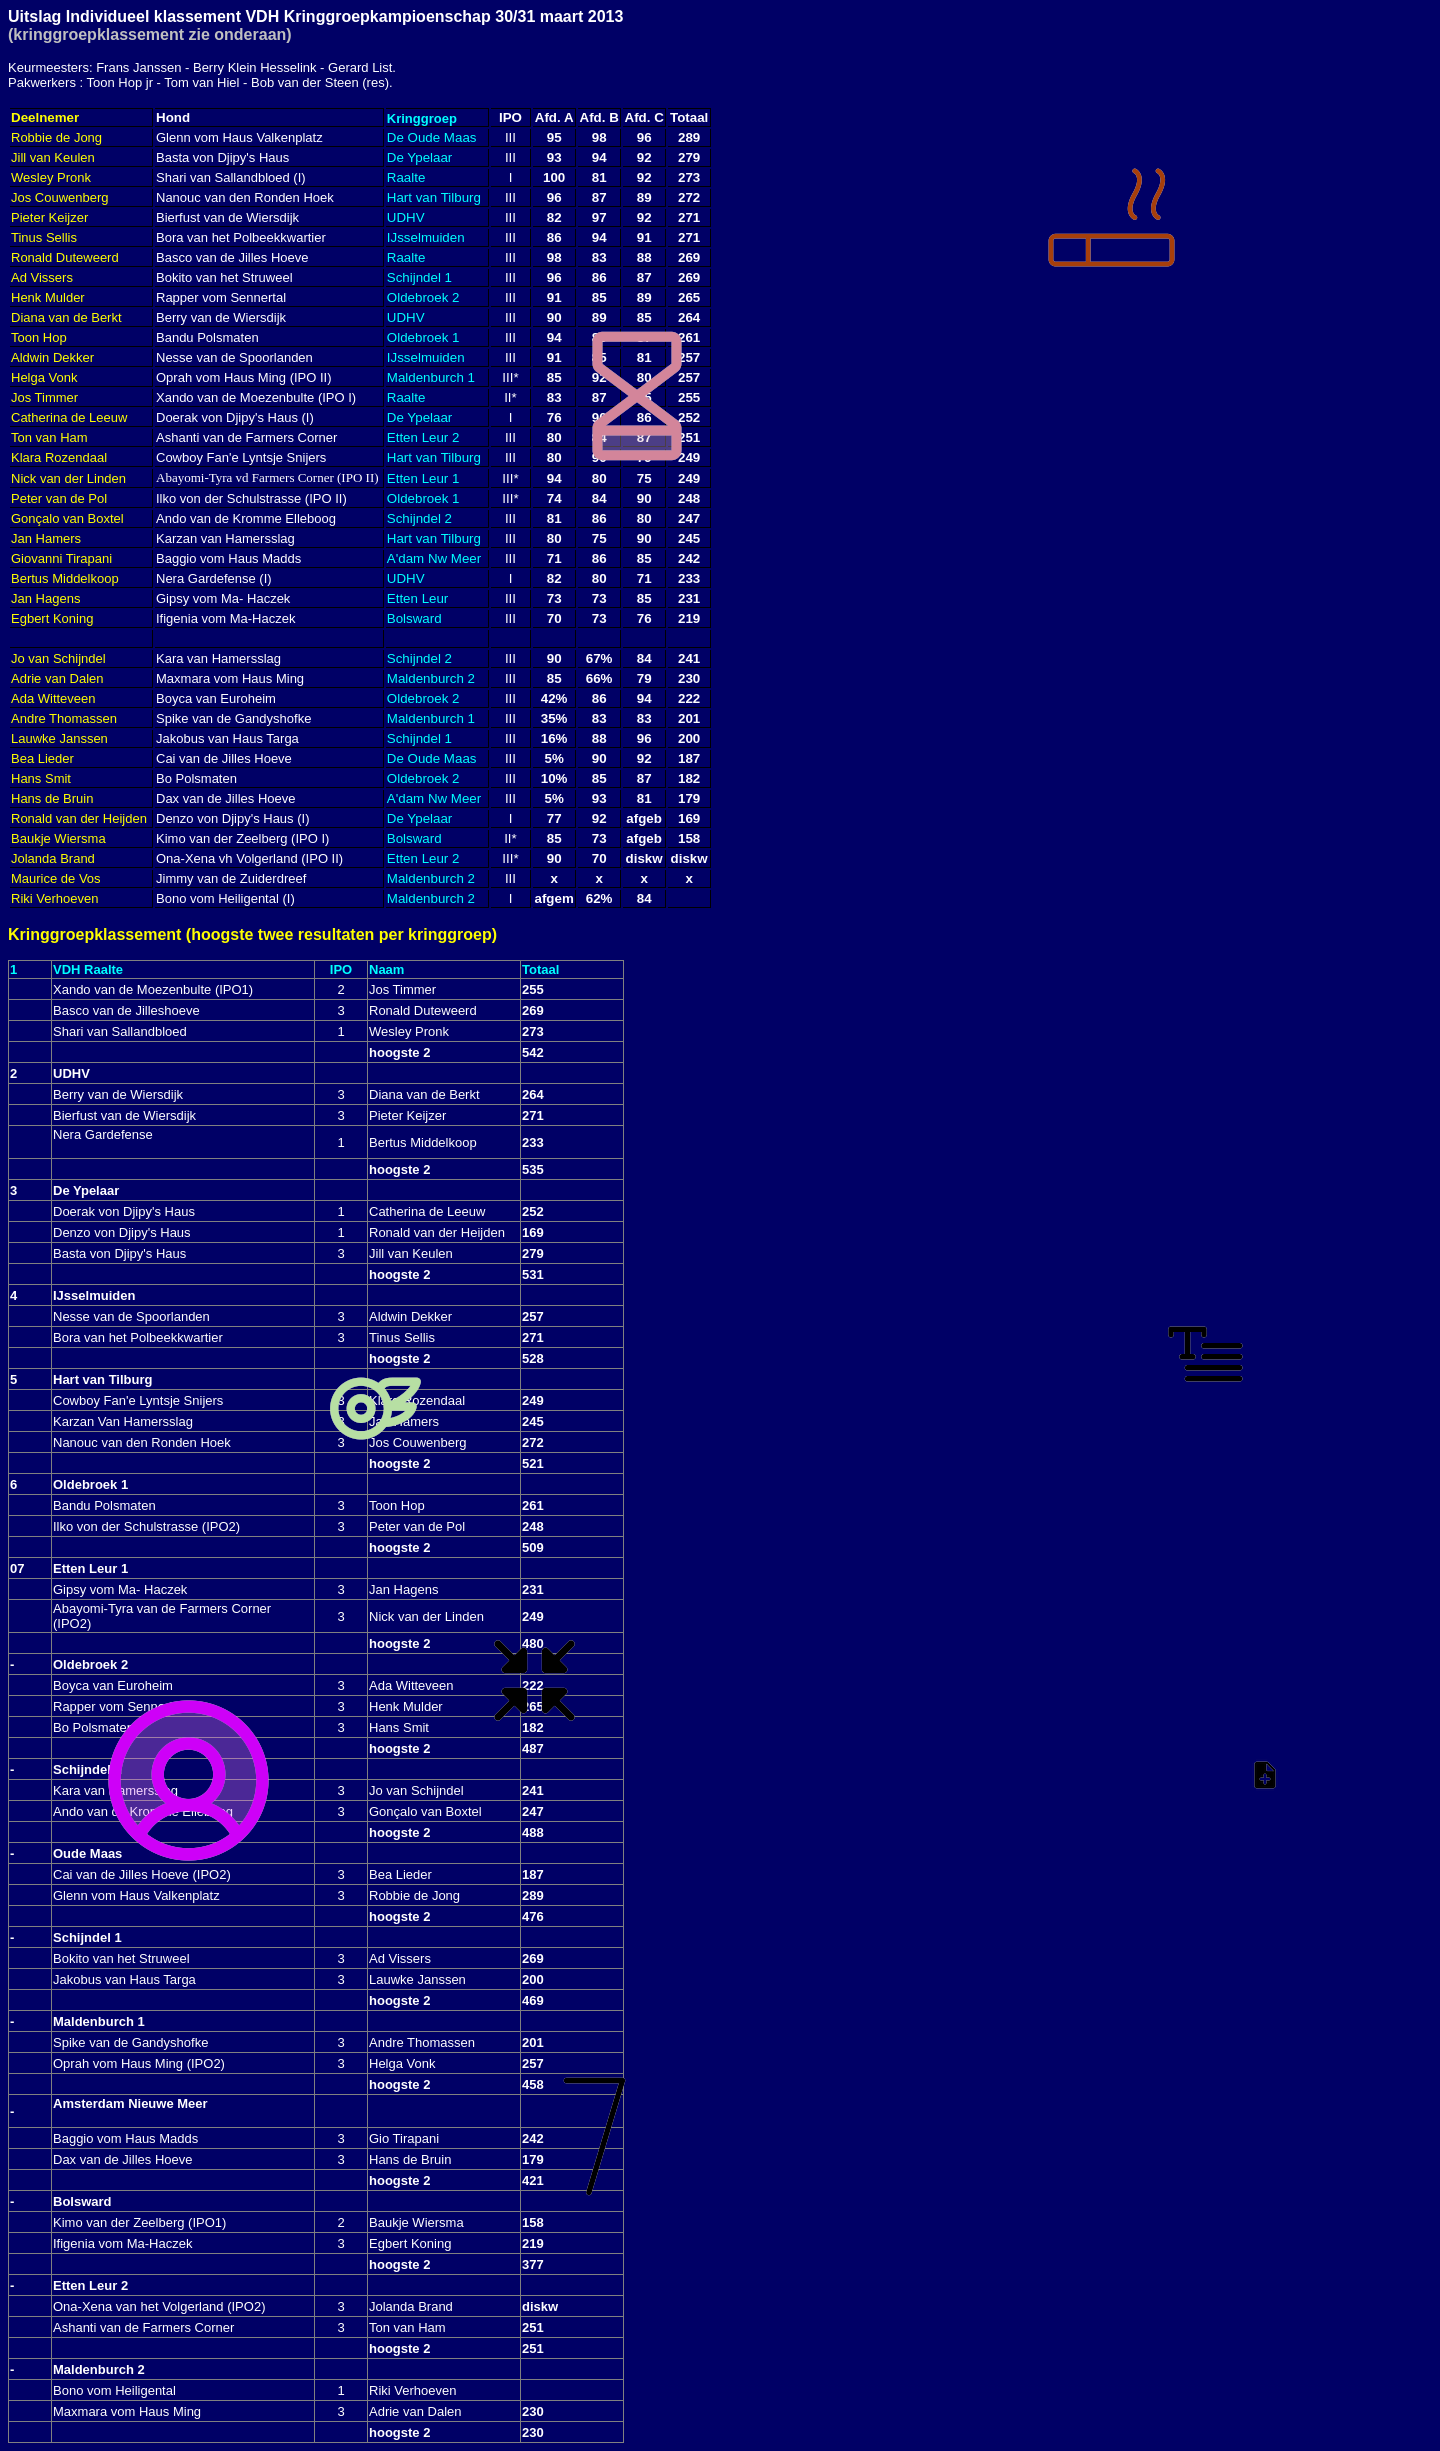 Image resolution: width=1440 pixels, height=2451 pixels. I want to click on read articles from the new york times, so click(1204, 1354).